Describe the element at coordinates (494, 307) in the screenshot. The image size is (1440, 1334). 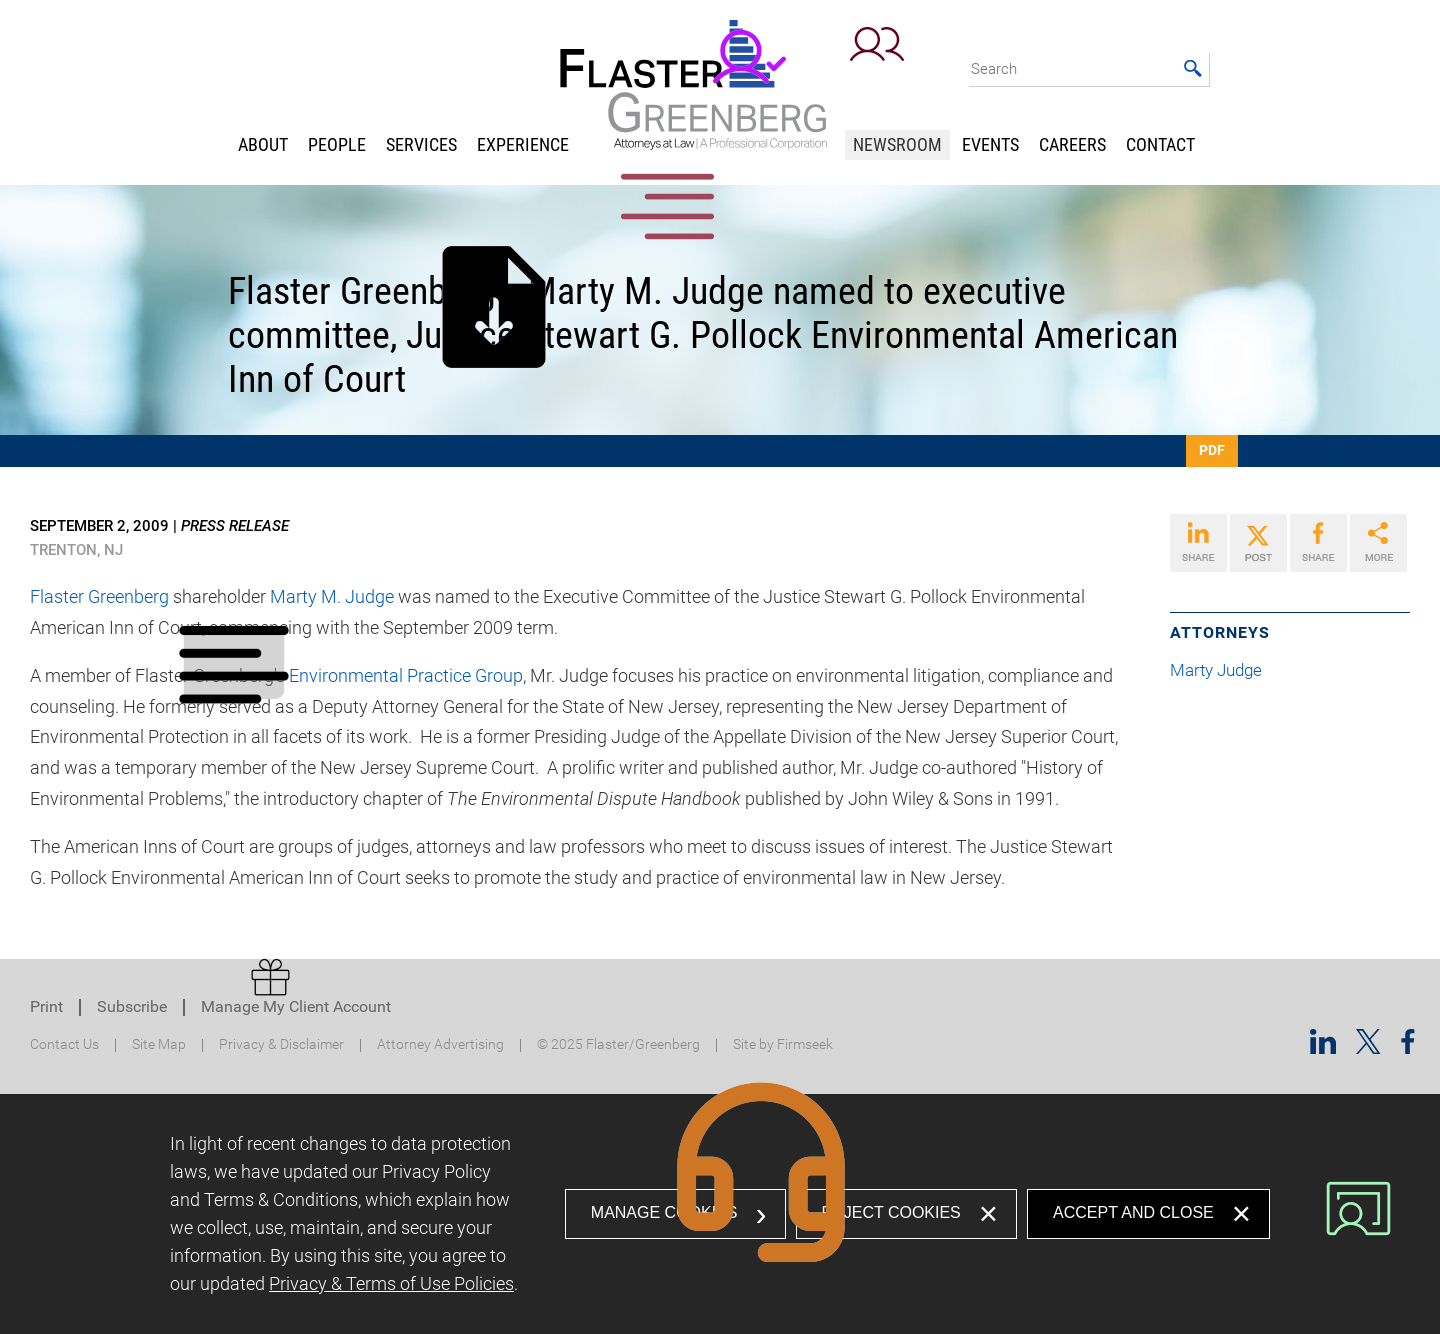
I see `download a file` at that location.